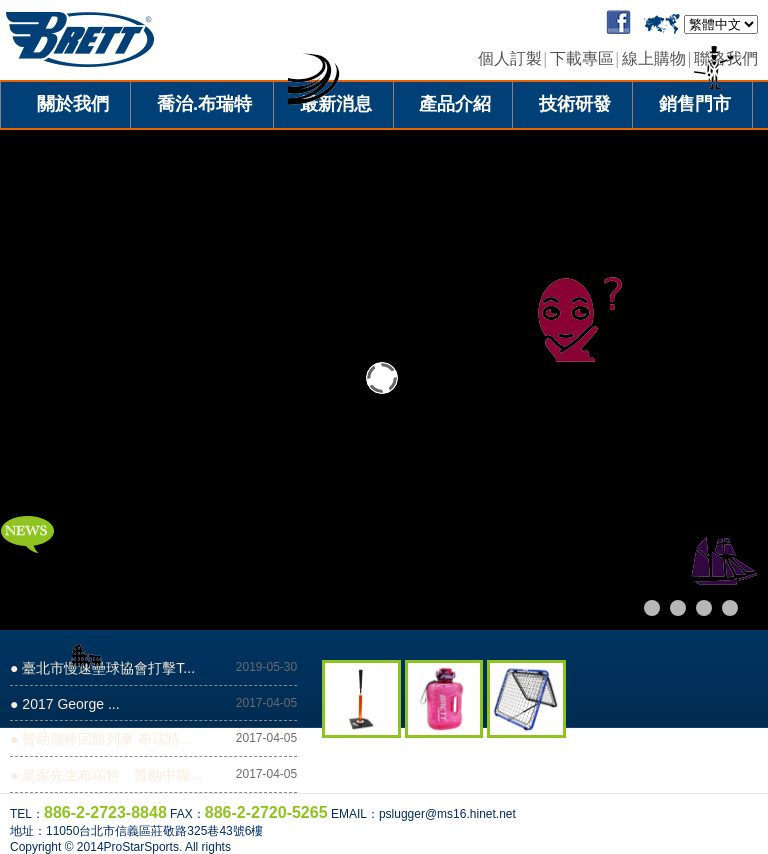 The image size is (768, 854). Describe the element at coordinates (580, 317) in the screenshot. I see `indicates a thinking or processing state` at that location.